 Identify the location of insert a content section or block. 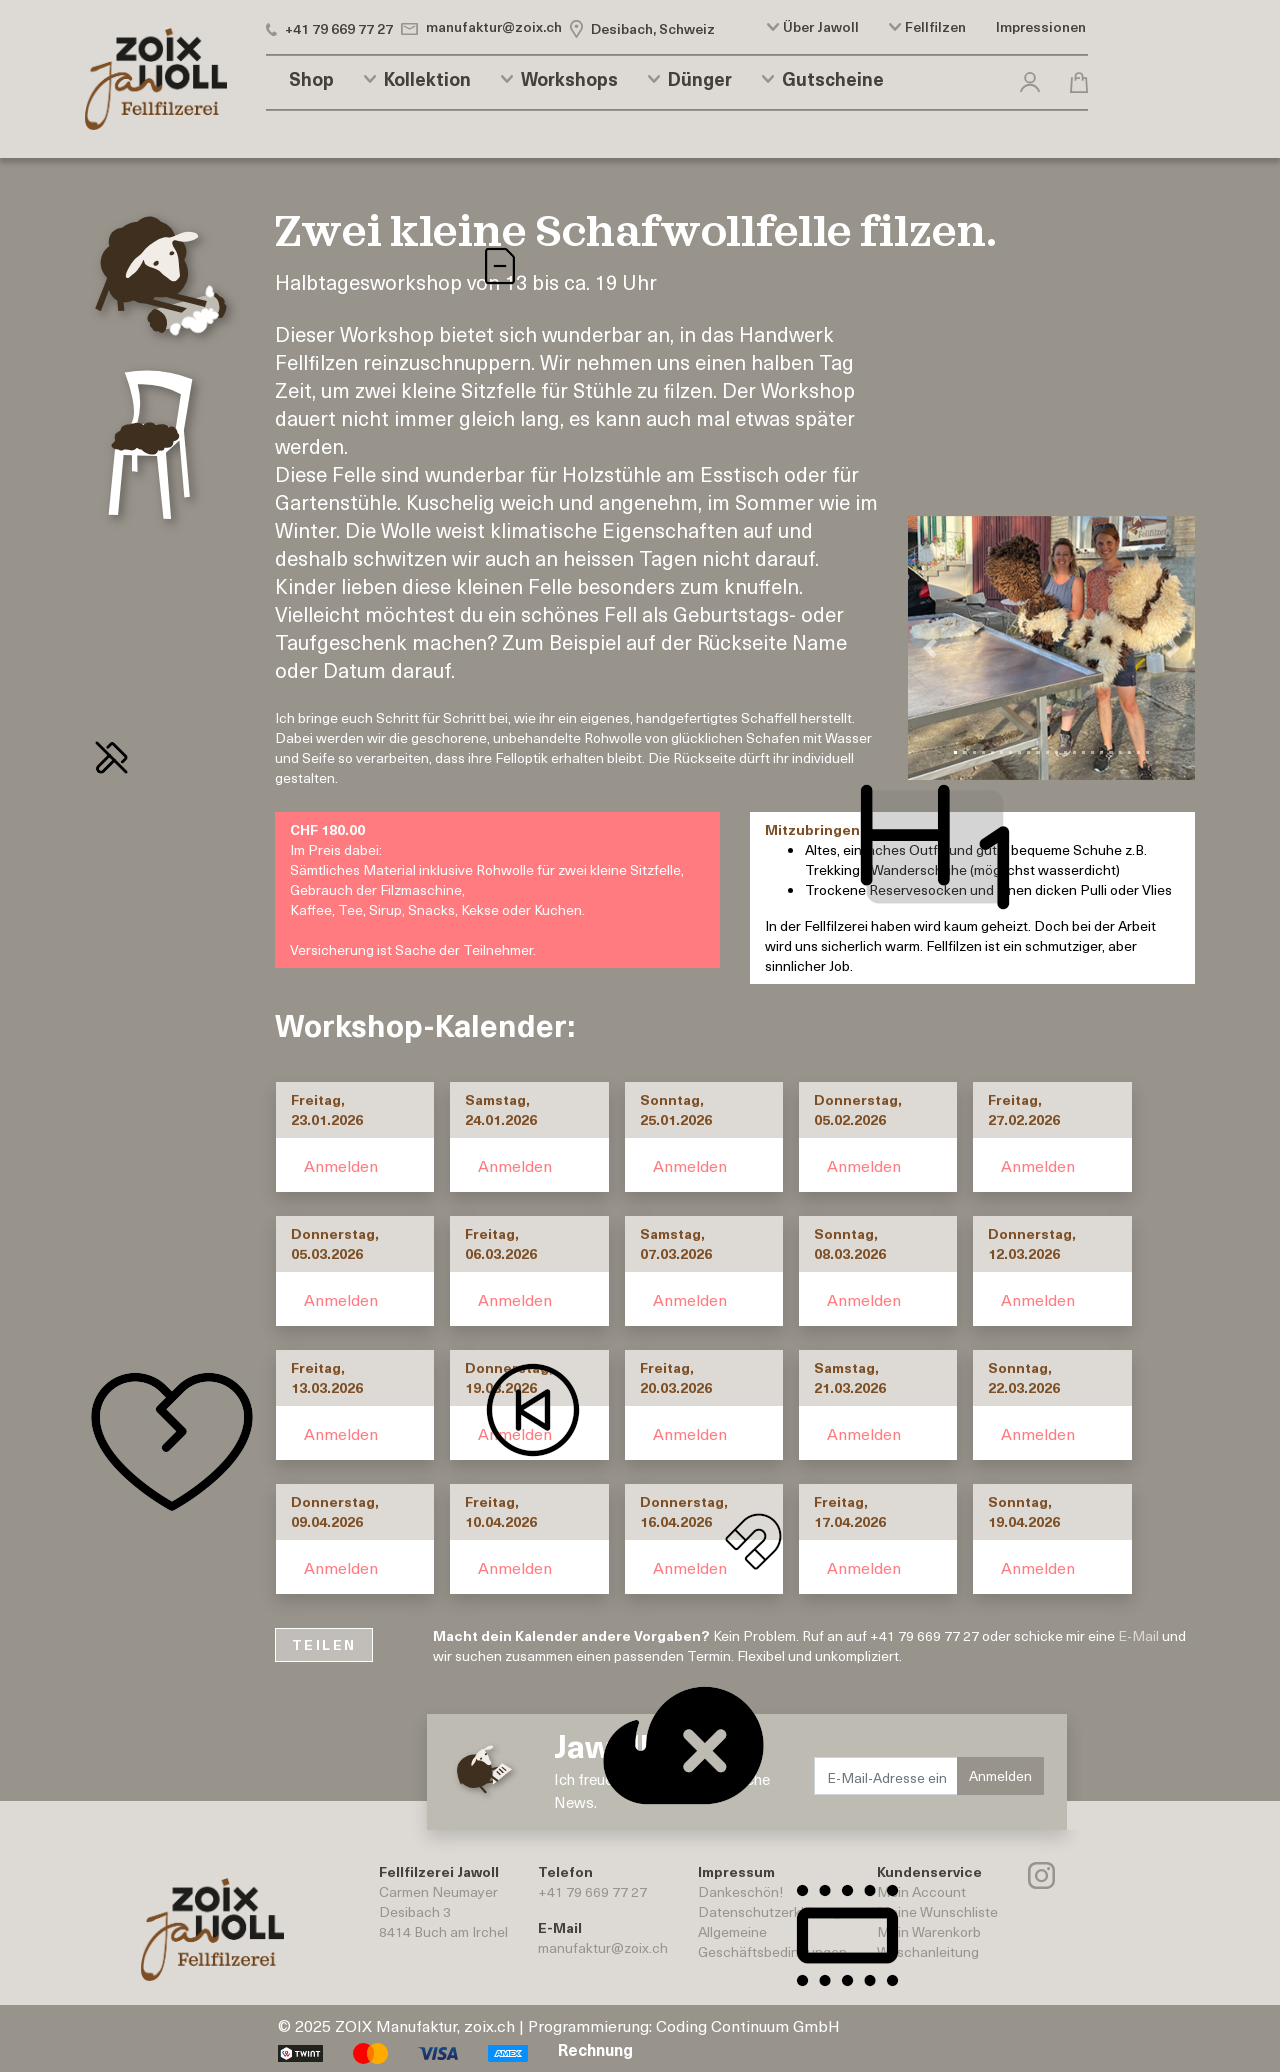
(847, 1935).